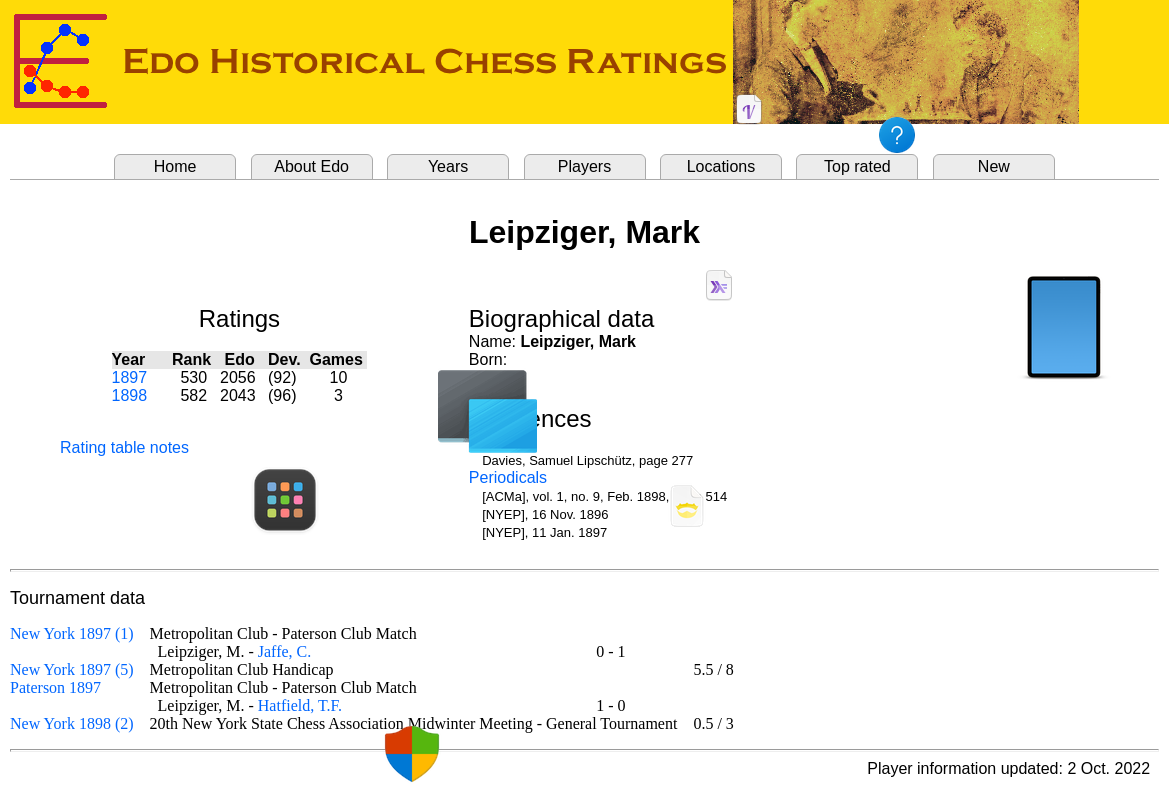  Describe the element at coordinates (897, 135) in the screenshot. I see `access help or support information` at that location.